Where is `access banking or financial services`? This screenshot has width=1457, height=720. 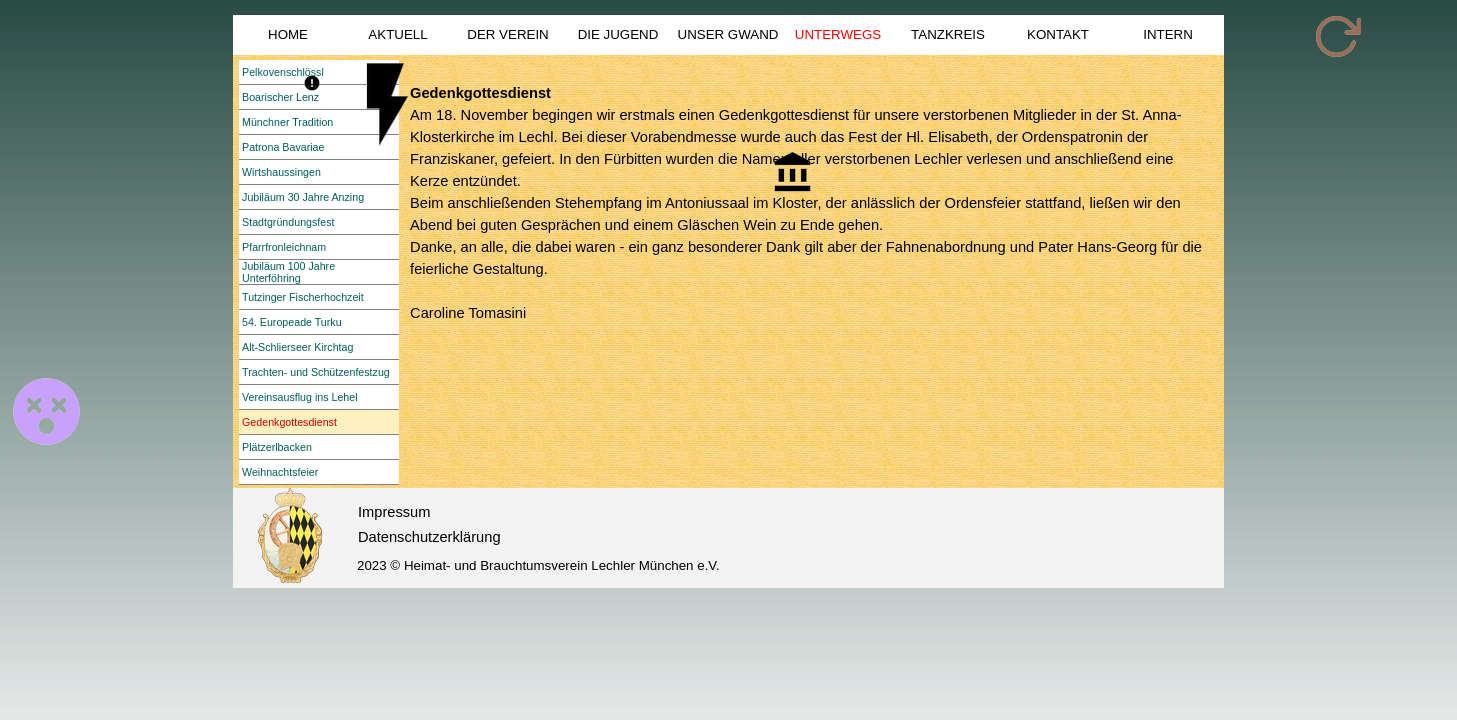
access banking or financial services is located at coordinates (793, 172).